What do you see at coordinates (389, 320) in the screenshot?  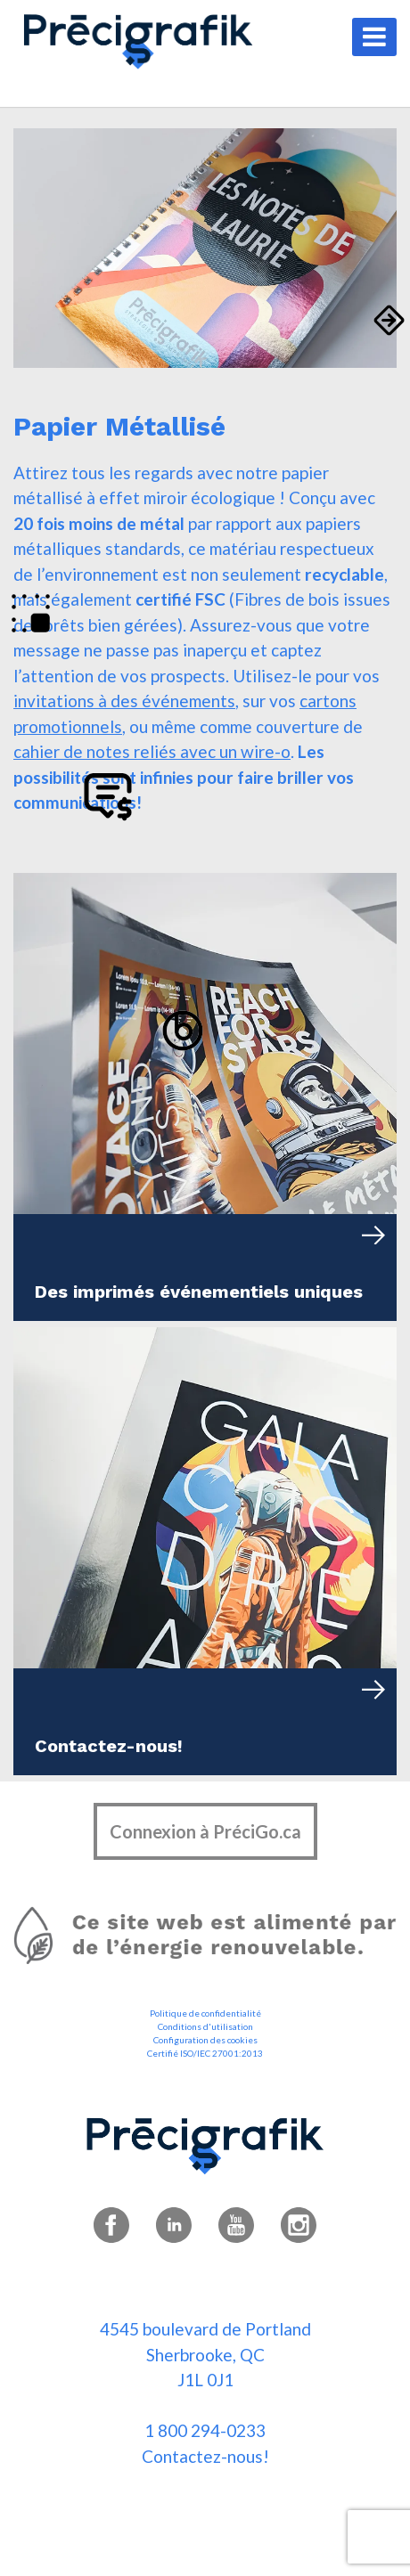 I see `get directions or navigation guidance` at bounding box center [389, 320].